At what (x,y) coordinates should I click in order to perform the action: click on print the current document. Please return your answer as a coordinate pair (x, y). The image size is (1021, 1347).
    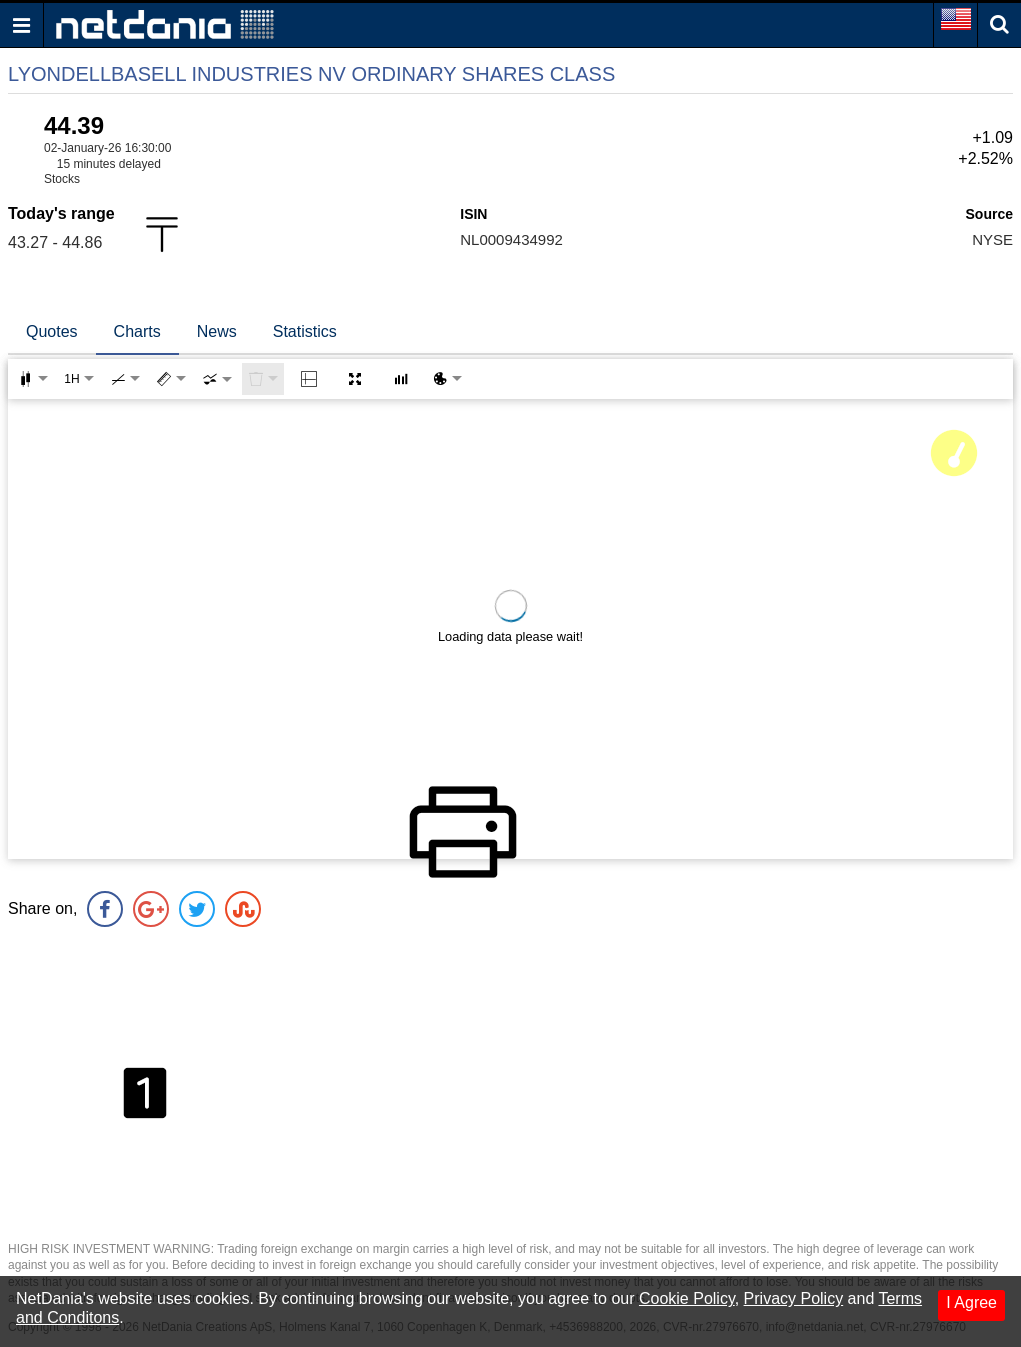
    Looking at the image, I should click on (463, 832).